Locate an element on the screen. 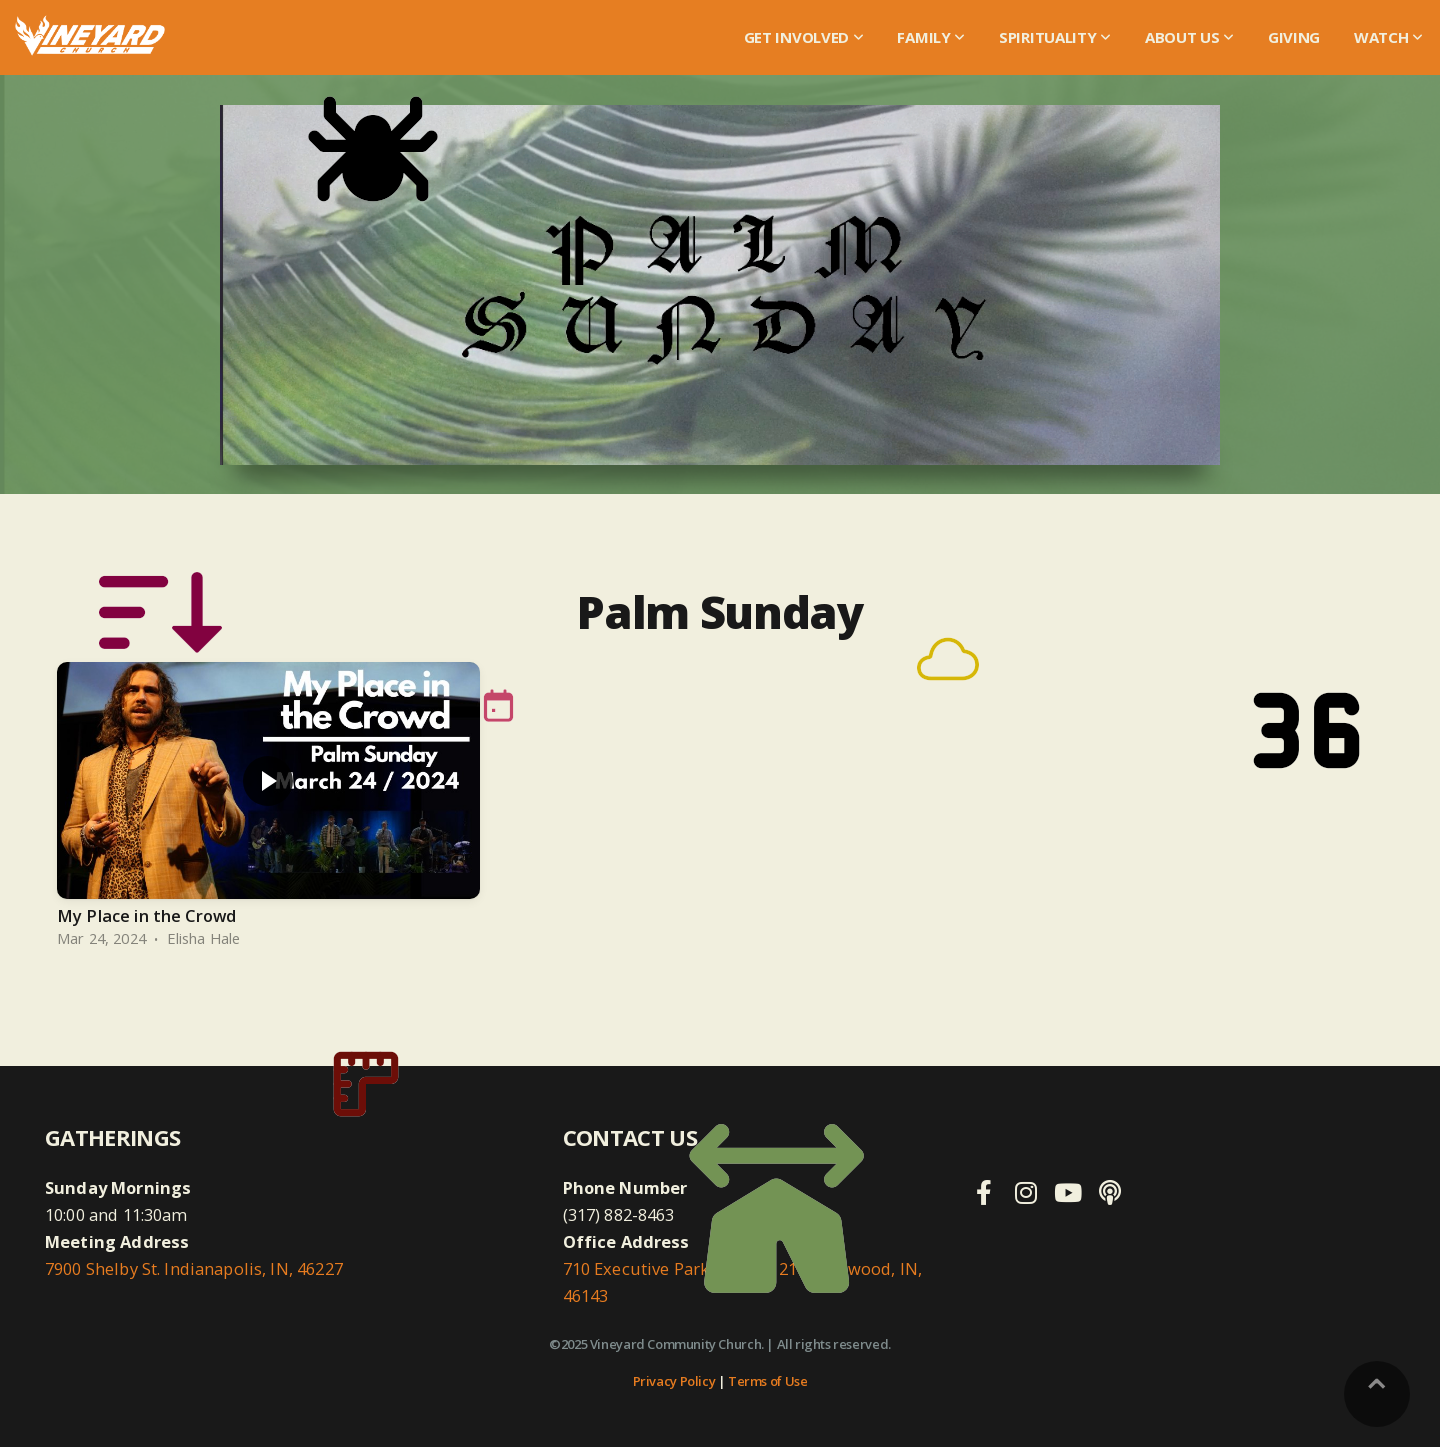  sort items in descending order is located at coordinates (160, 610).